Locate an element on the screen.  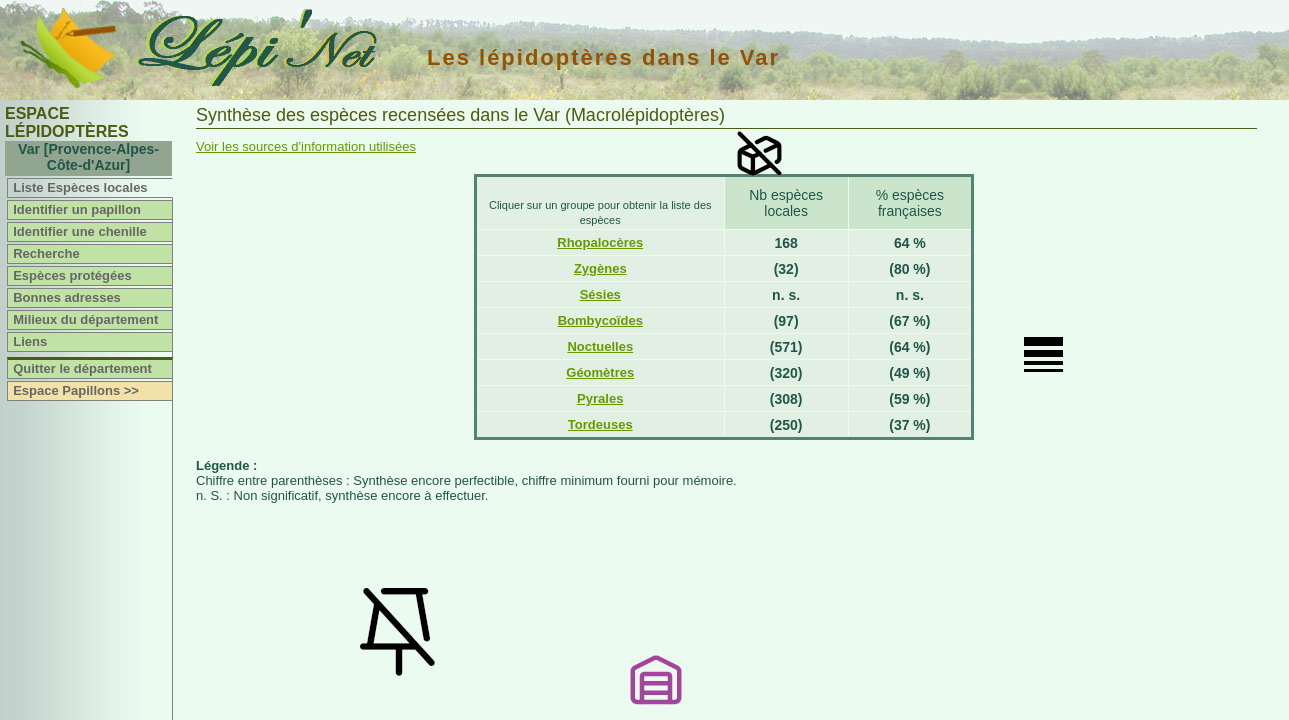
unpin an item from its current location is located at coordinates (399, 627).